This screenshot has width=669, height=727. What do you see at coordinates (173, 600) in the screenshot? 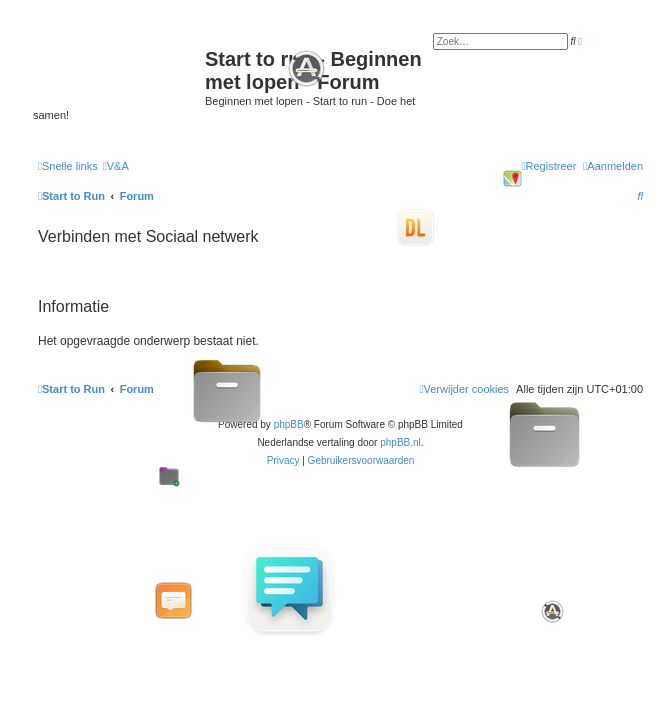
I see `open the messaging app` at bounding box center [173, 600].